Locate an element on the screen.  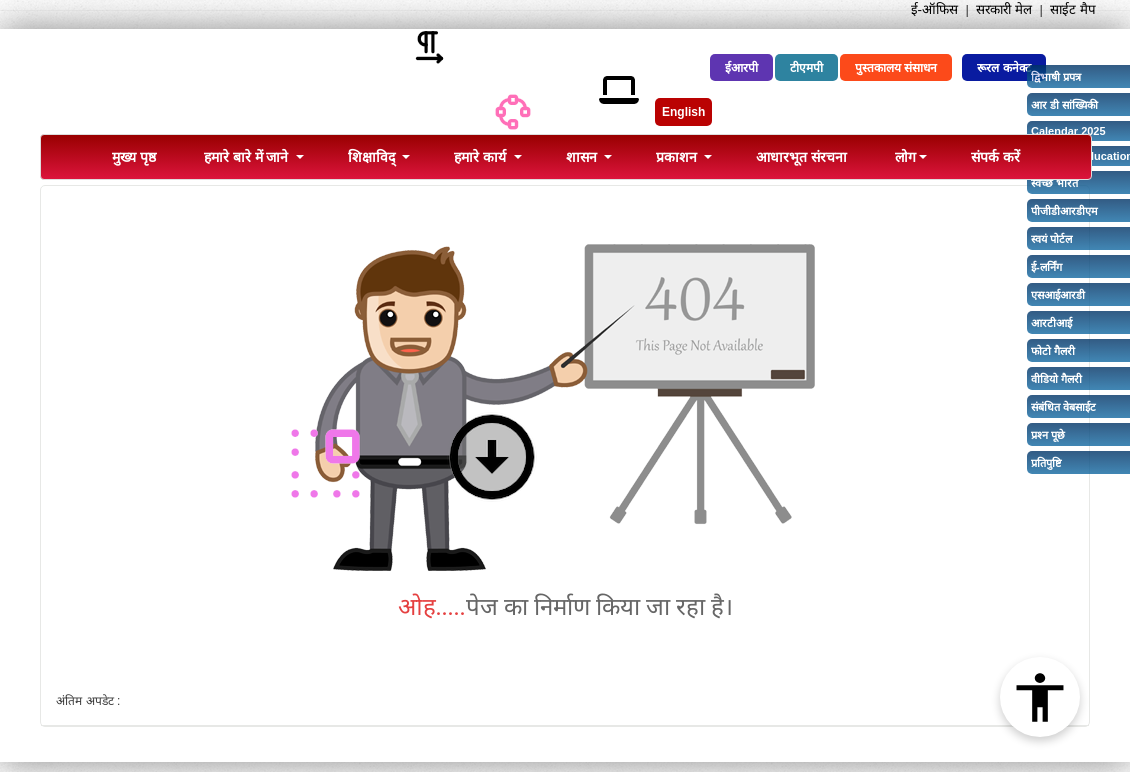
set text direction to left-to-right is located at coordinates (429, 46).